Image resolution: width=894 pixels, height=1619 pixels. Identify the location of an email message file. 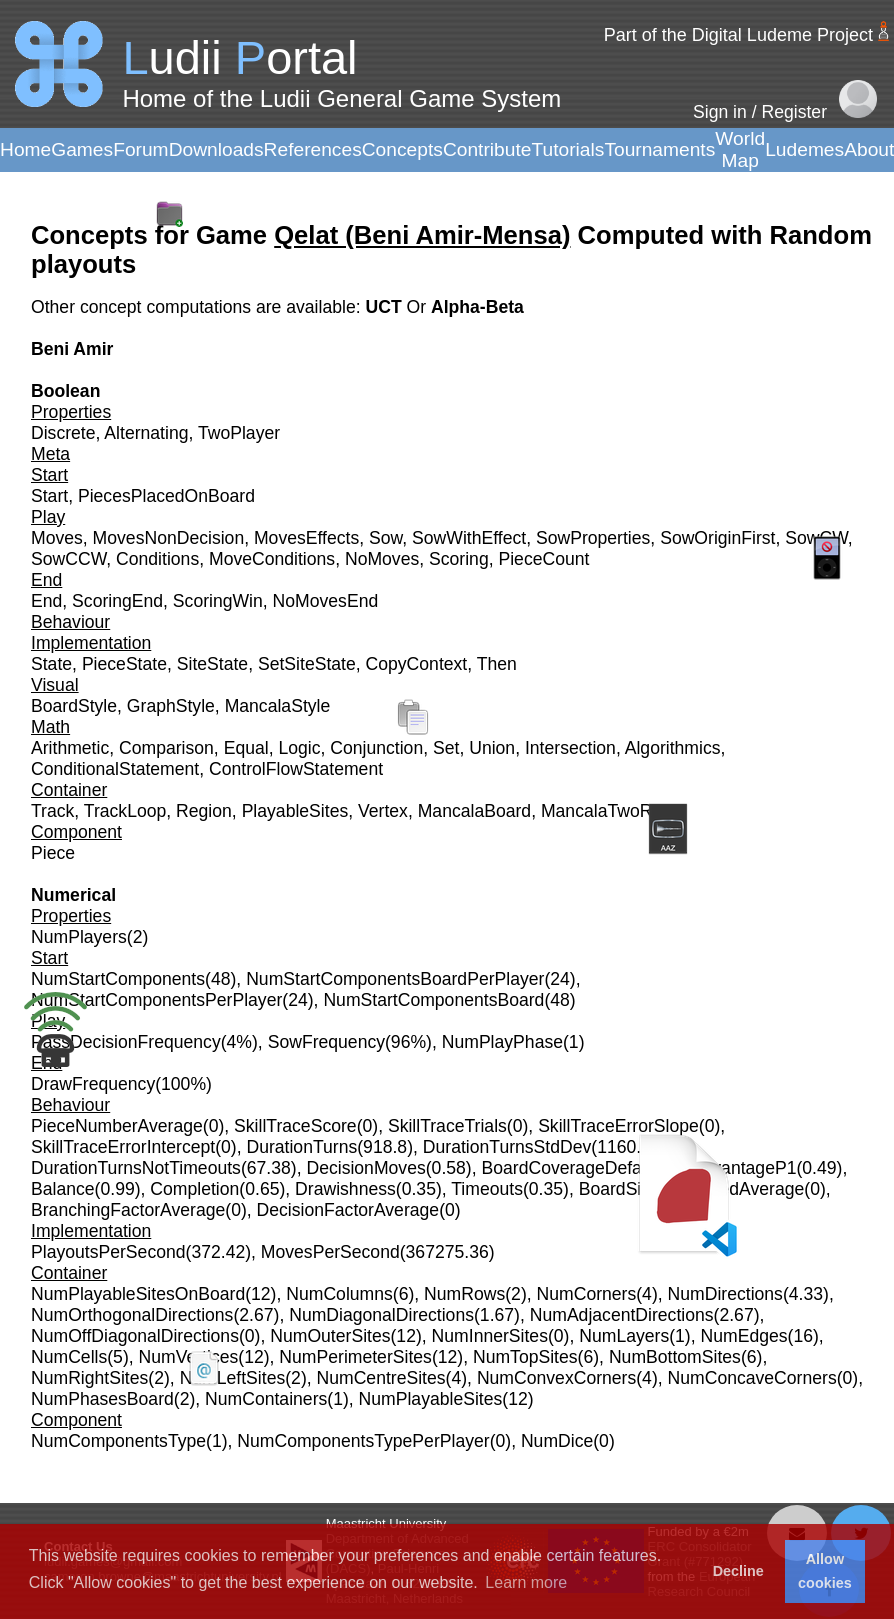
(204, 1368).